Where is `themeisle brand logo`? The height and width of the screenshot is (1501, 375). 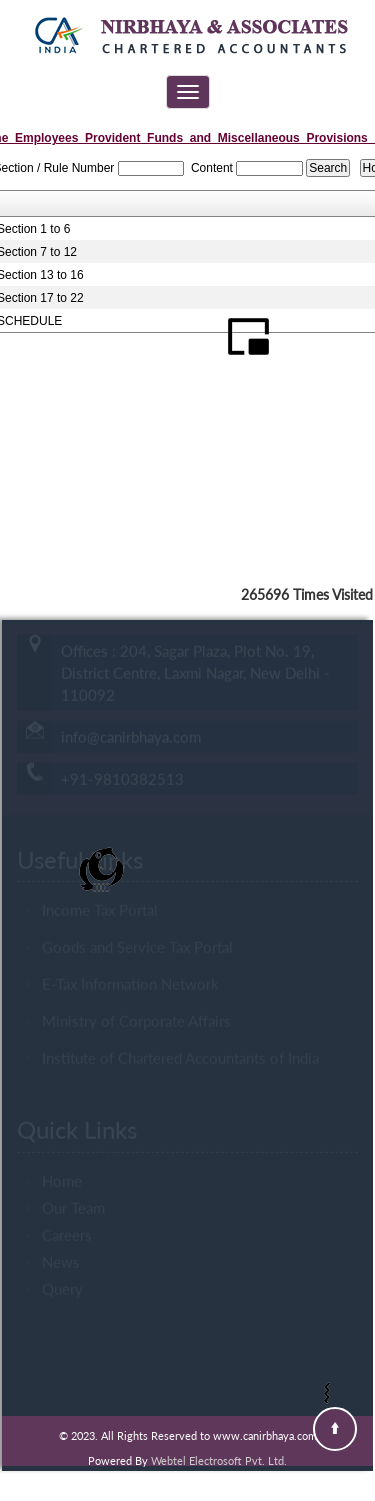
themeisle brand logo is located at coordinates (101, 869).